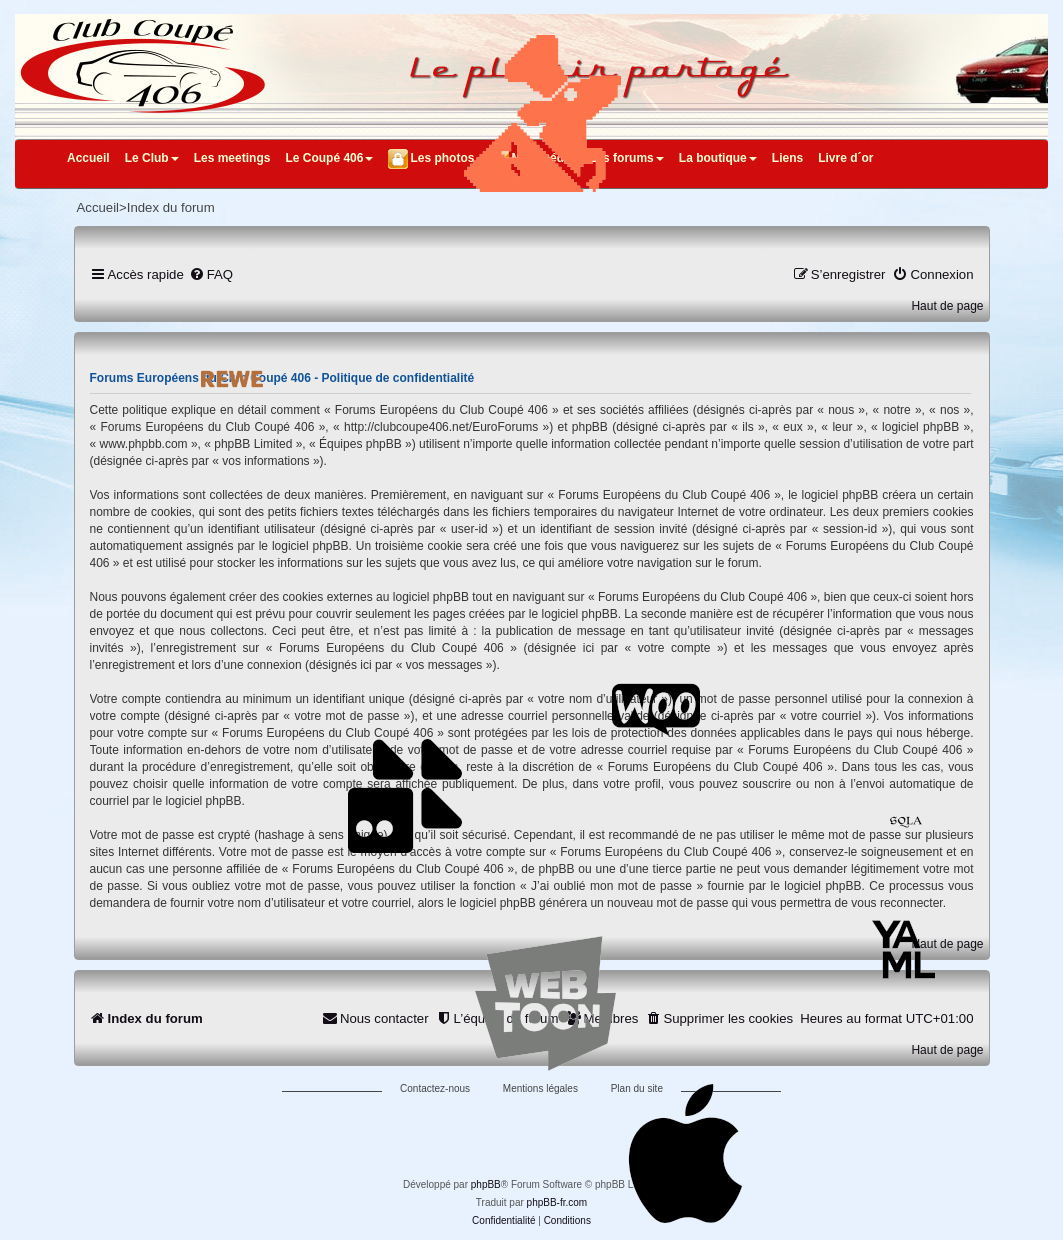 Image resolution: width=1063 pixels, height=1240 pixels. I want to click on sqlalchemy database toolkit logo, so click(906, 822).